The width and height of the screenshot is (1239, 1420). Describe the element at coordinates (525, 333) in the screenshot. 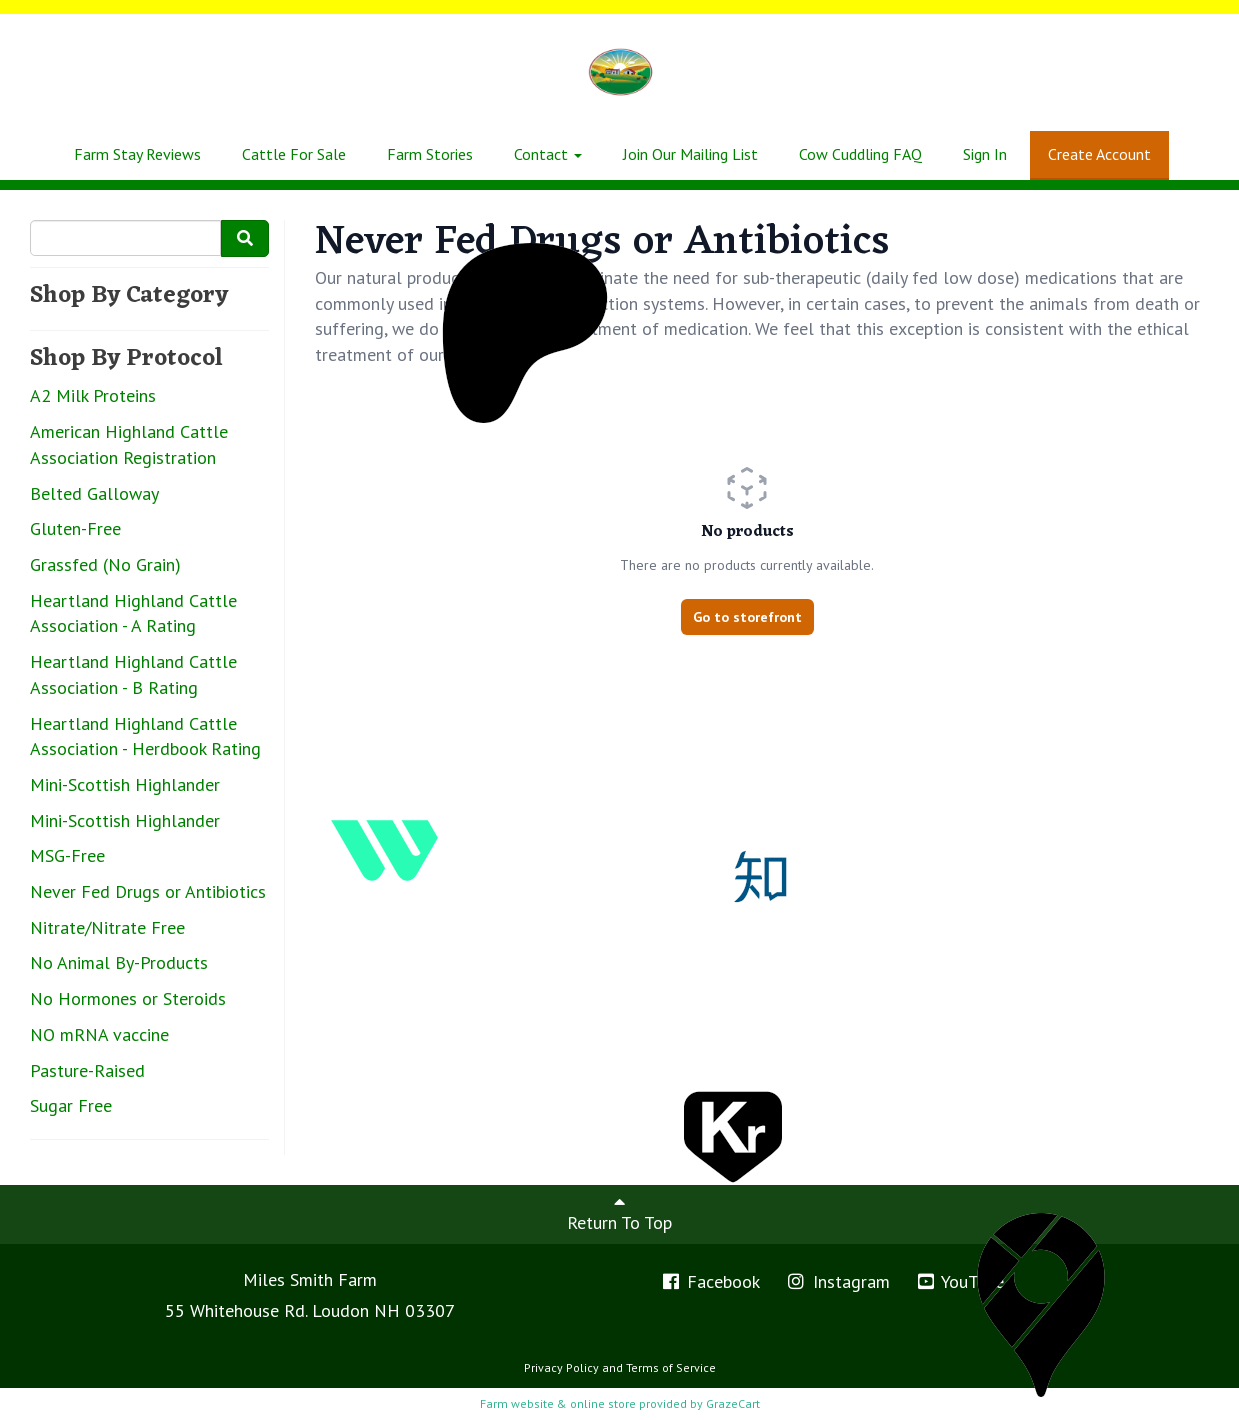

I see `visit patreon page` at that location.